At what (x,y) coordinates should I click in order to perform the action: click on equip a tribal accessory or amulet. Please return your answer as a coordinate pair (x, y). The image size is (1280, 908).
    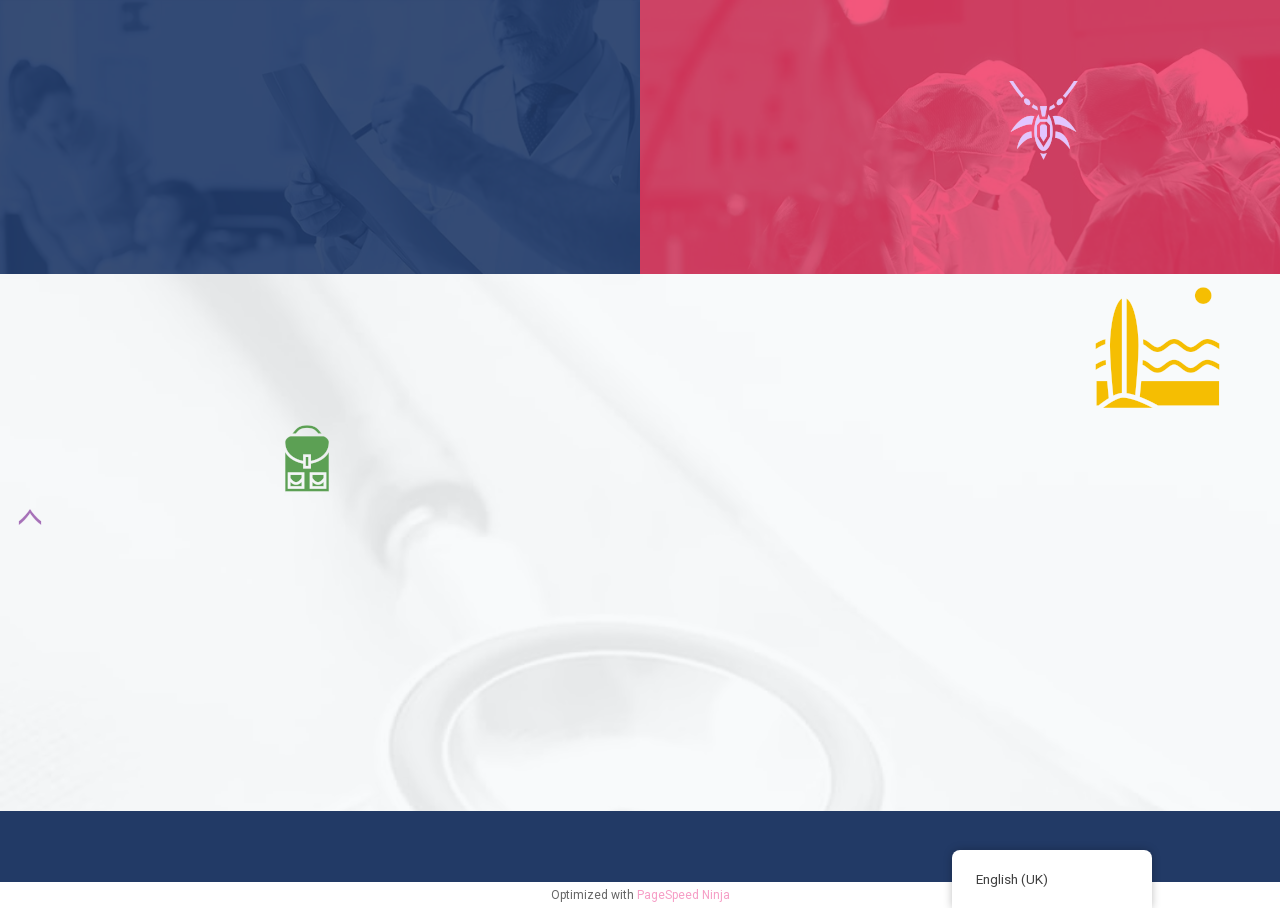
    Looking at the image, I should click on (1043, 120).